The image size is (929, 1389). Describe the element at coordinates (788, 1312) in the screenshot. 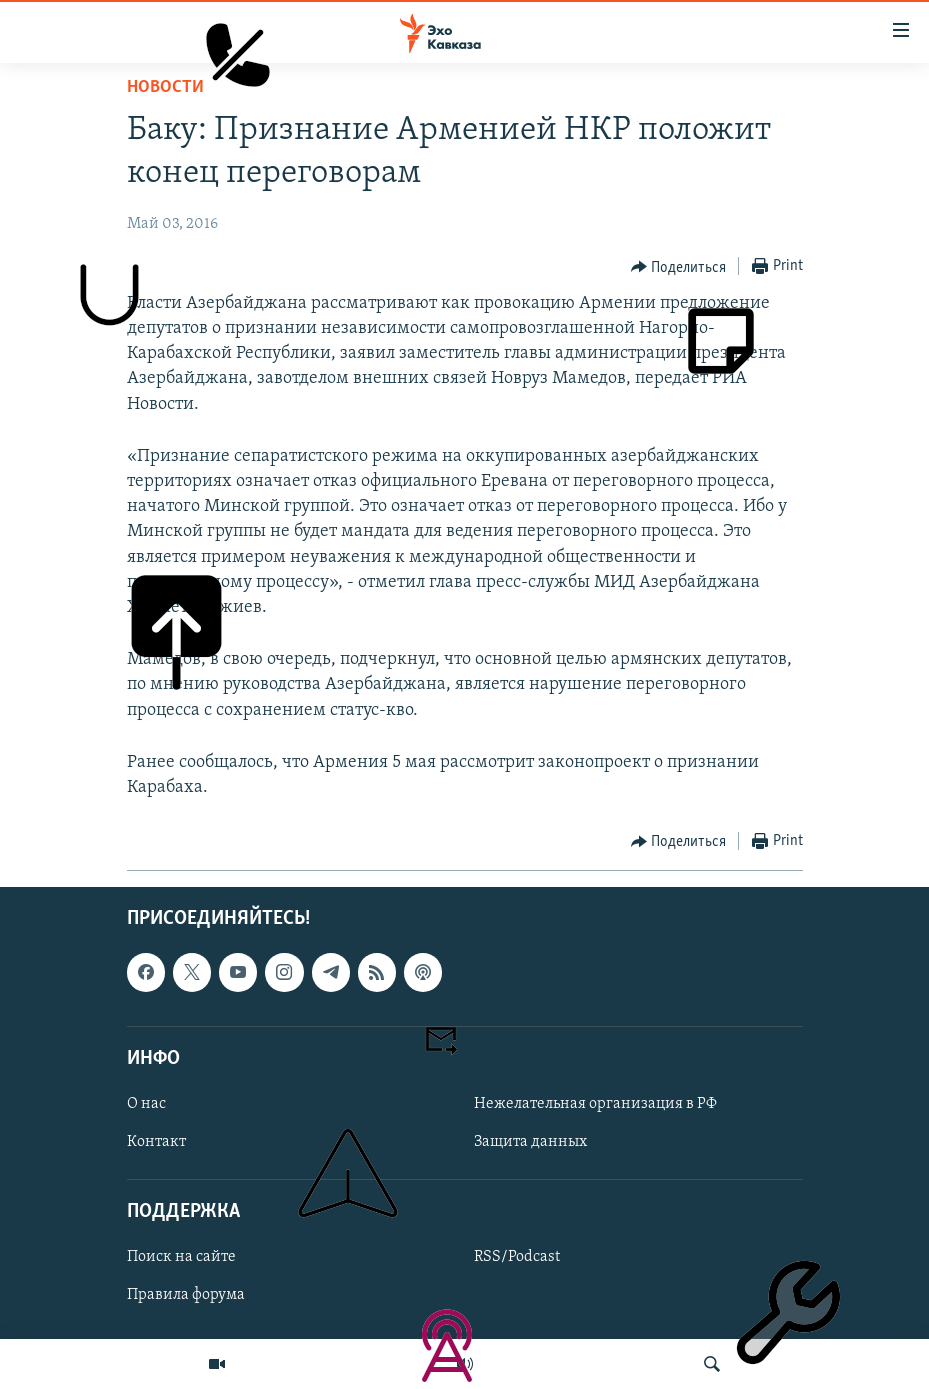

I see `access settings or configuration options` at that location.